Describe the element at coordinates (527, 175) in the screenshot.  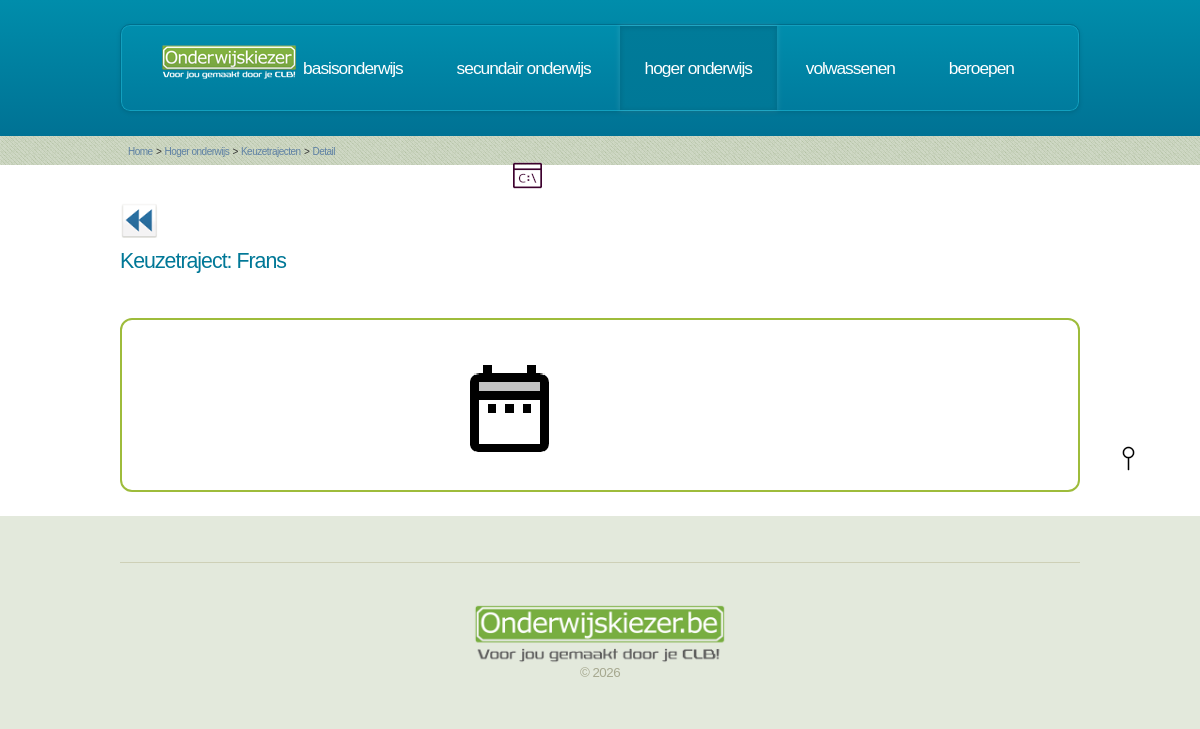
I see `open command prompt terminal` at that location.